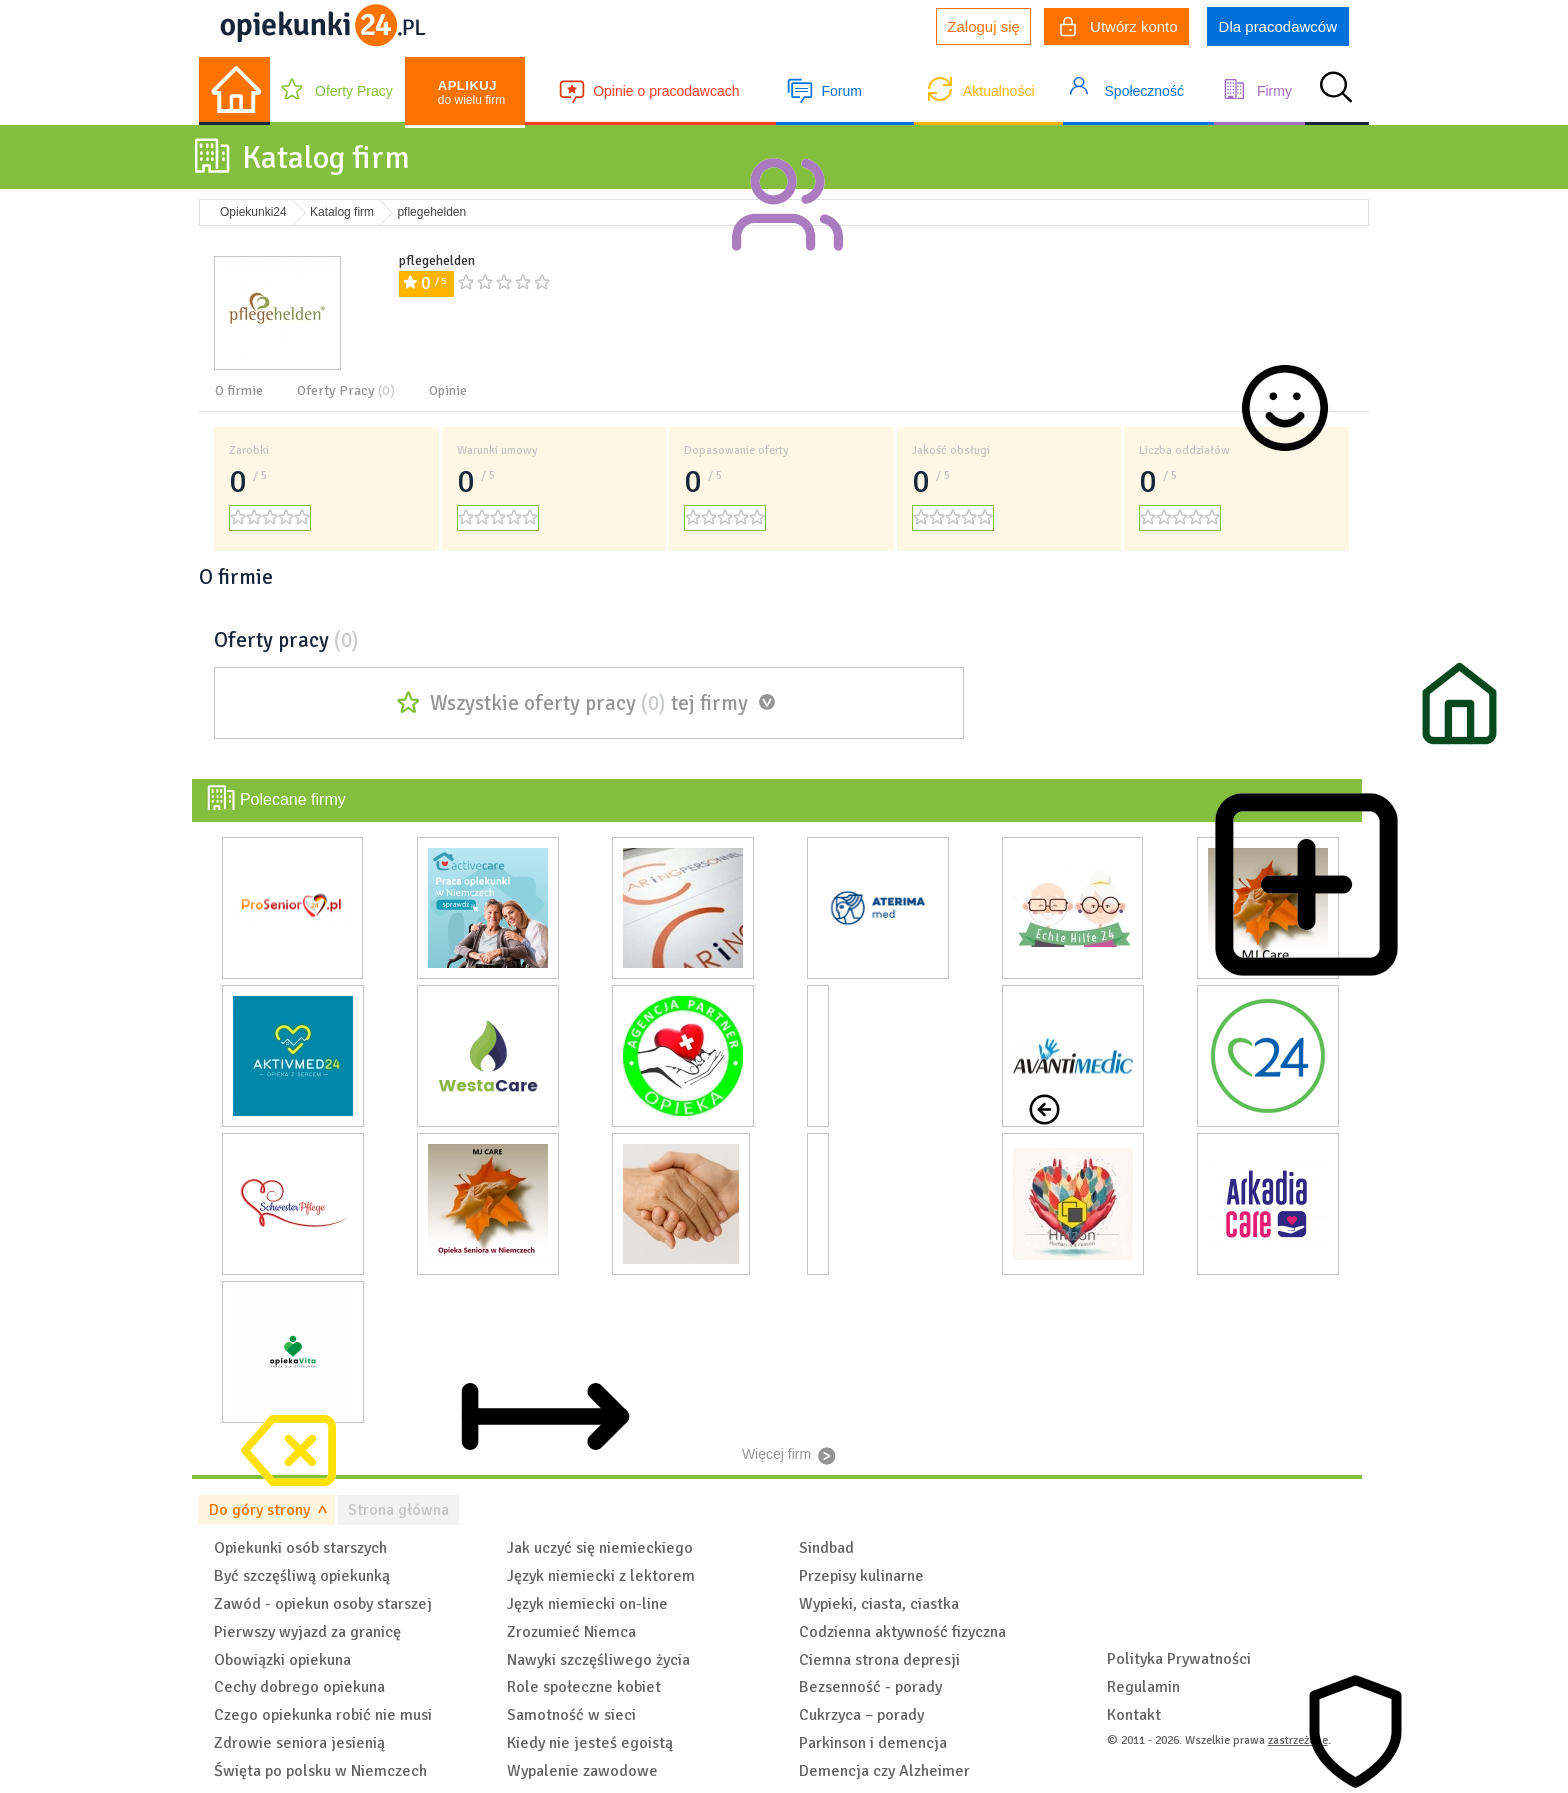 This screenshot has width=1568, height=1793. I want to click on add a new item or entry, so click(1306, 884).